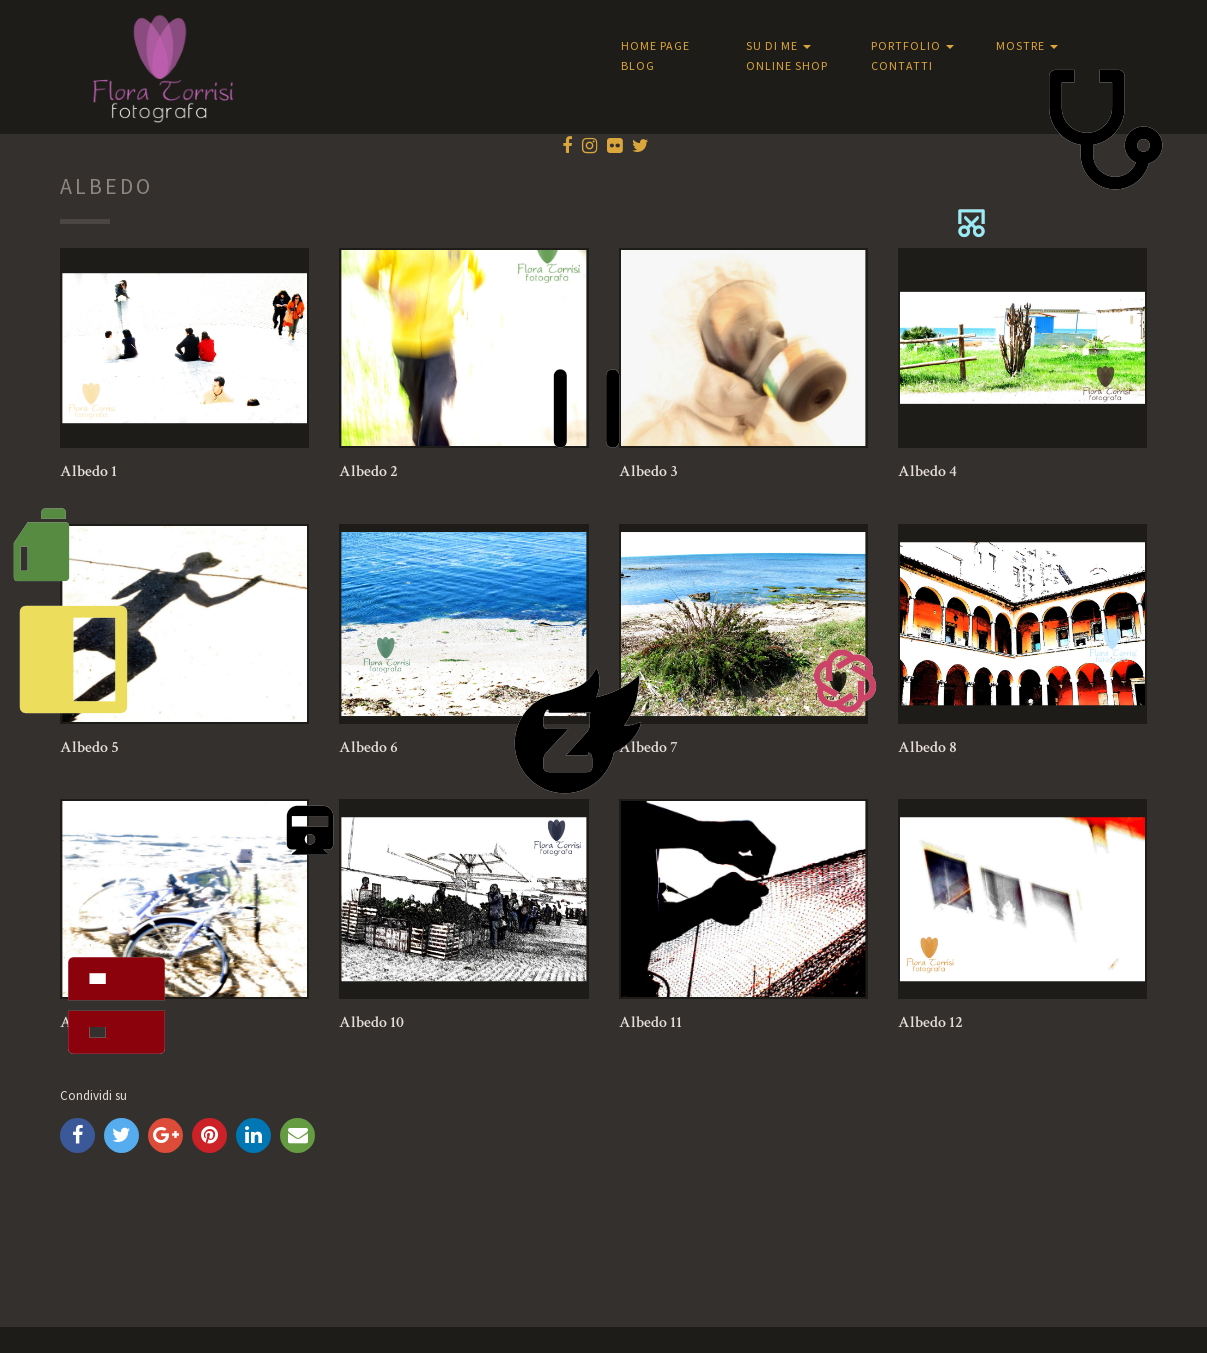  Describe the element at coordinates (310, 829) in the screenshot. I see `view train schedules or routes` at that location.